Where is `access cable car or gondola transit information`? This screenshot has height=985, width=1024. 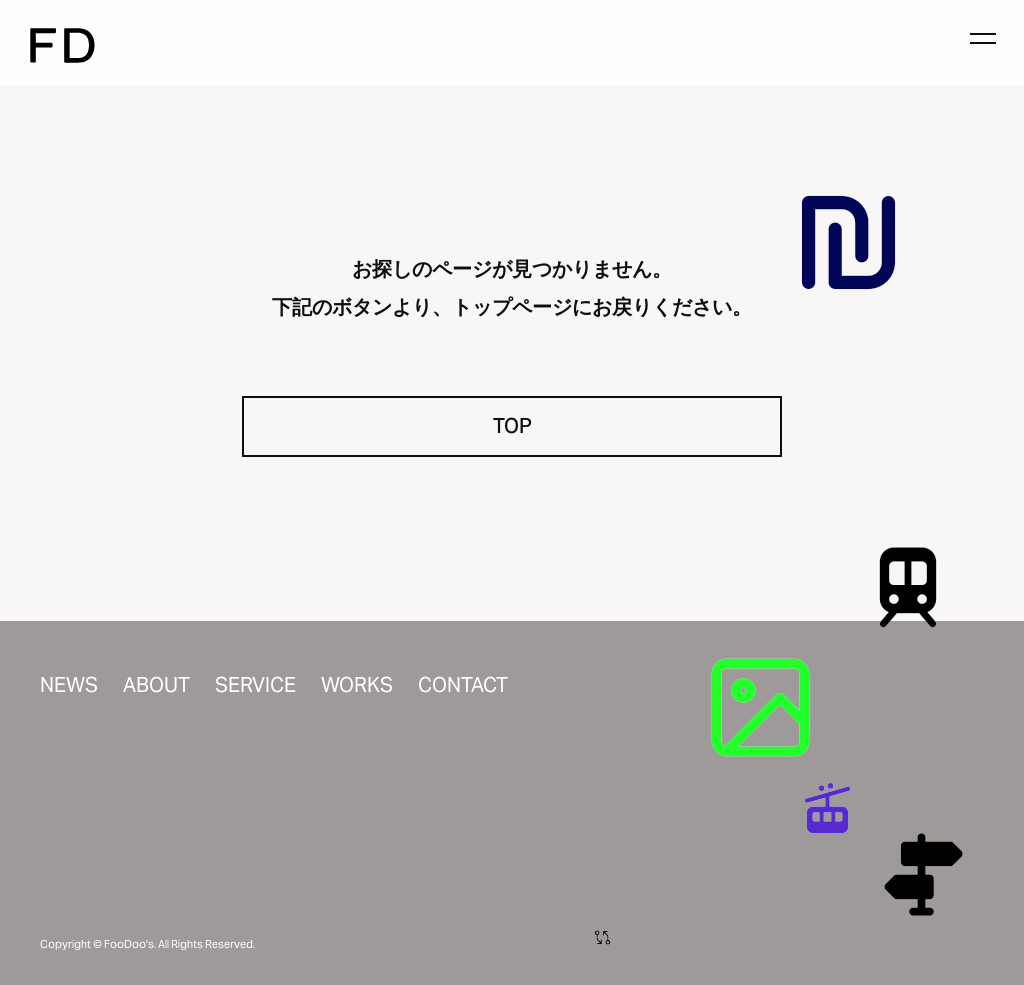 access cable car or gondola transit information is located at coordinates (827, 809).